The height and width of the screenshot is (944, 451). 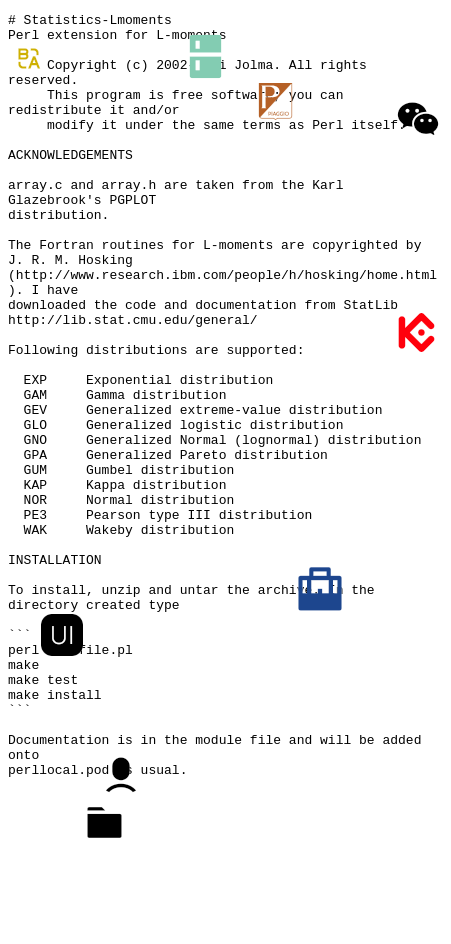 What do you see at coordinates (275, 101) in the screenshot?
I see `Piaggio Group company logo` at bounding box center [275, 101].